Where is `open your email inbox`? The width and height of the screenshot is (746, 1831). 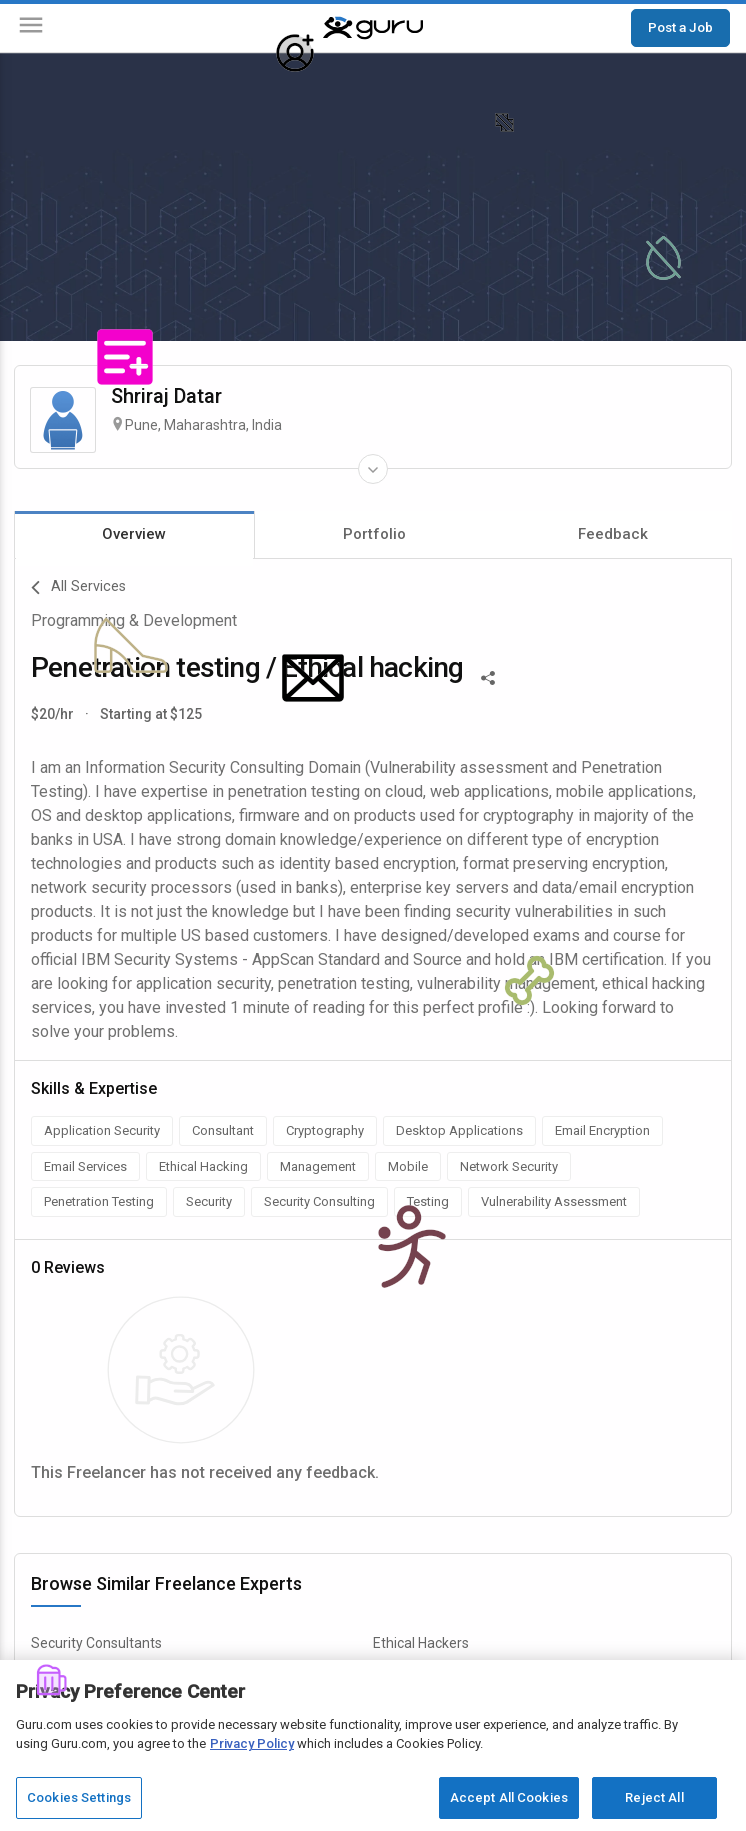 open your email inbox is located at coordinates (313, 678).